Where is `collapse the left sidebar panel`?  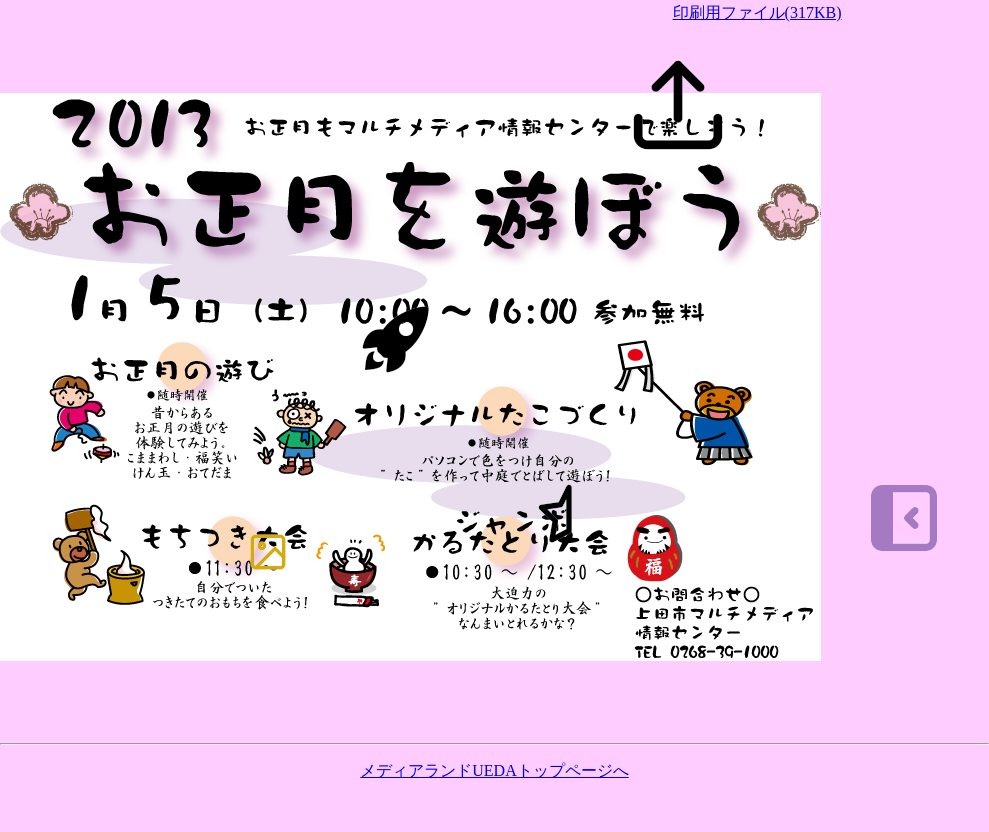
collapse the left sidebar panel is located at coordinates (904, 518).